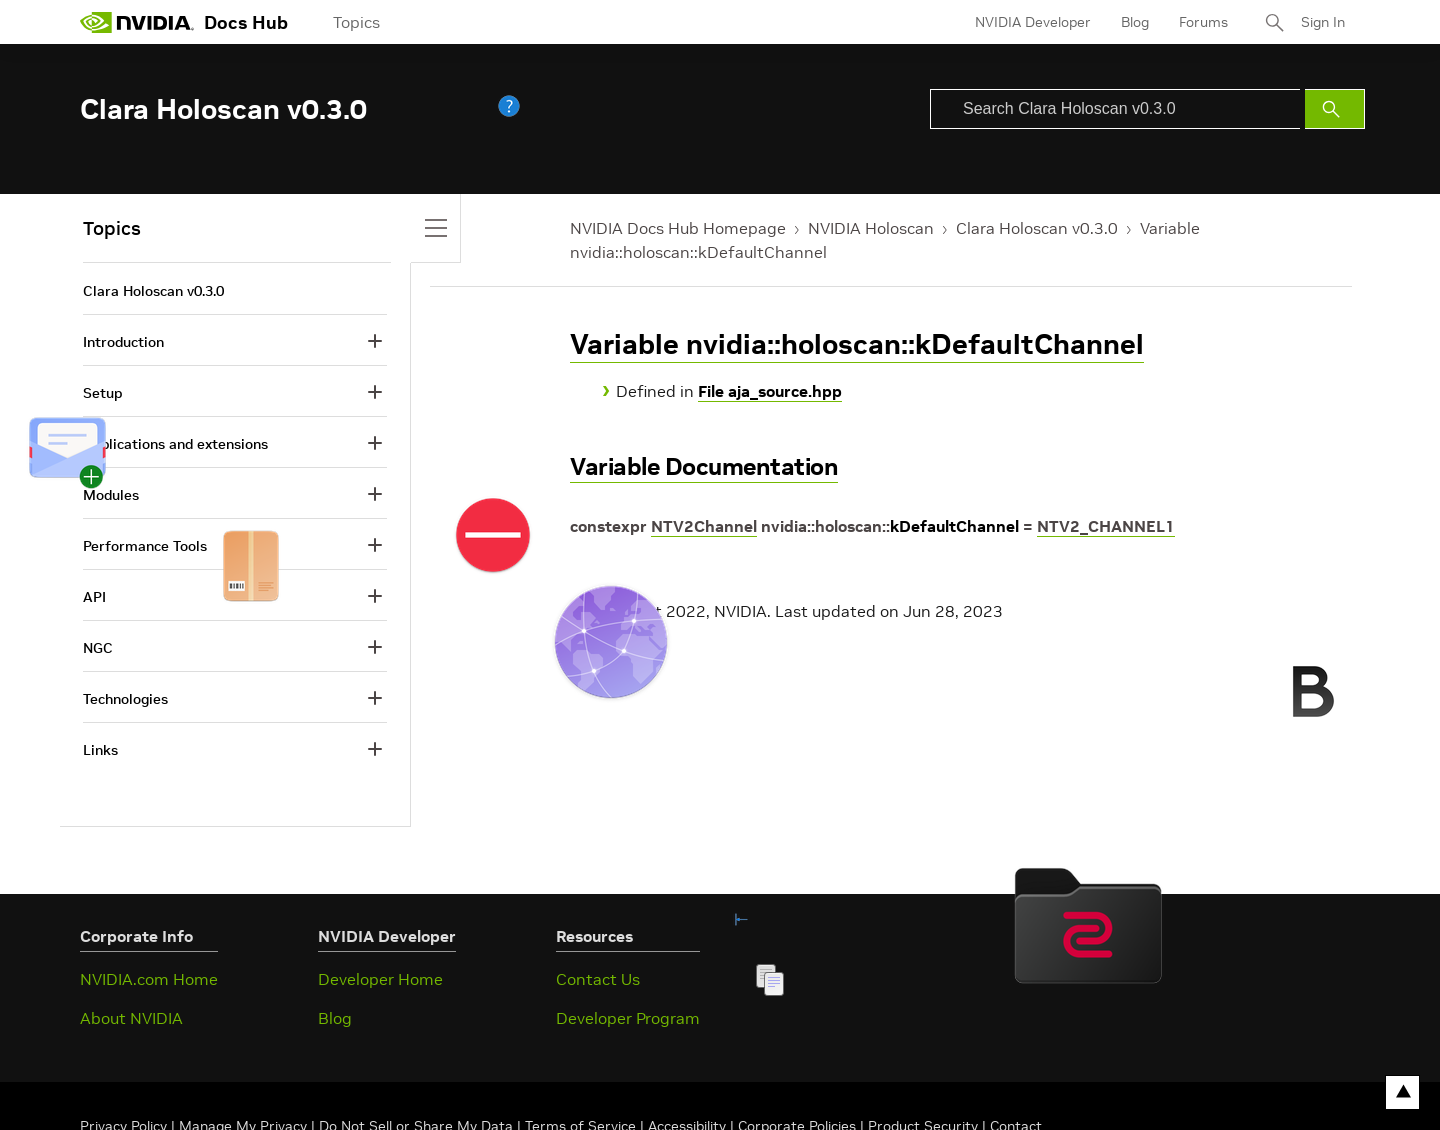  I want to click on go to the first item in a list or sequence, so click(741, 919).